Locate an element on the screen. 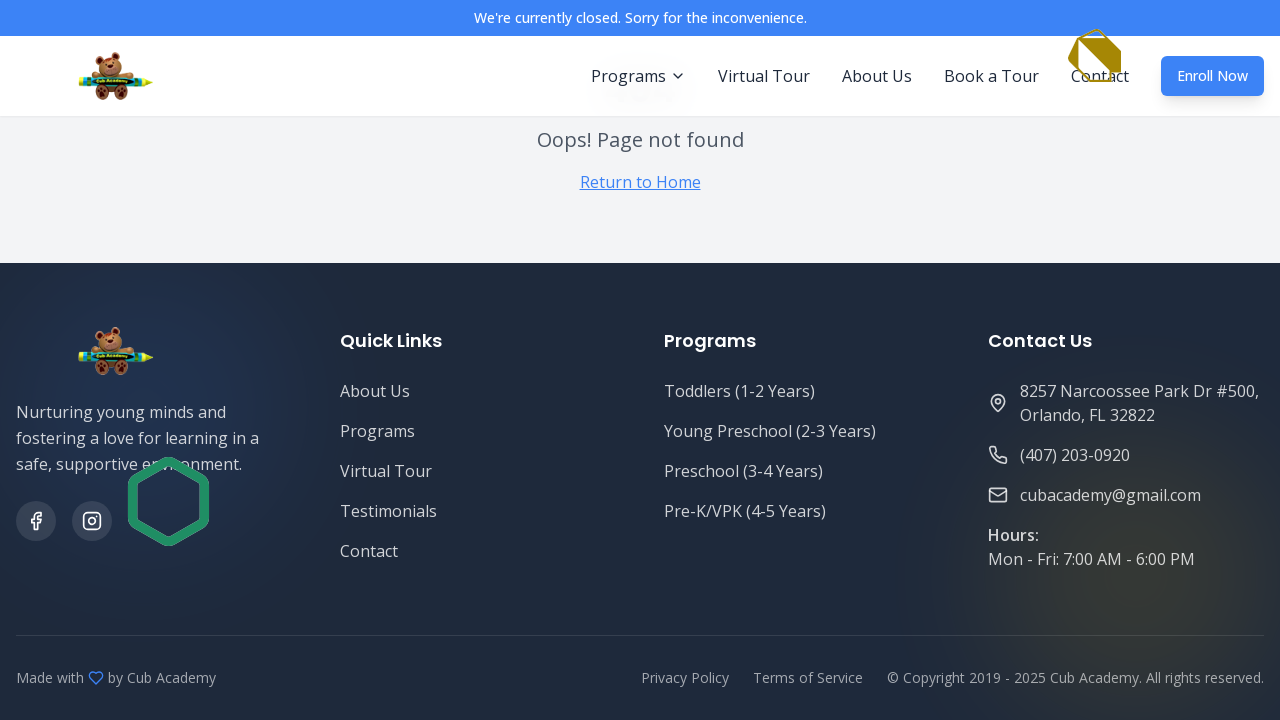  dart programming language logo is located at coordinates (1094, 55).